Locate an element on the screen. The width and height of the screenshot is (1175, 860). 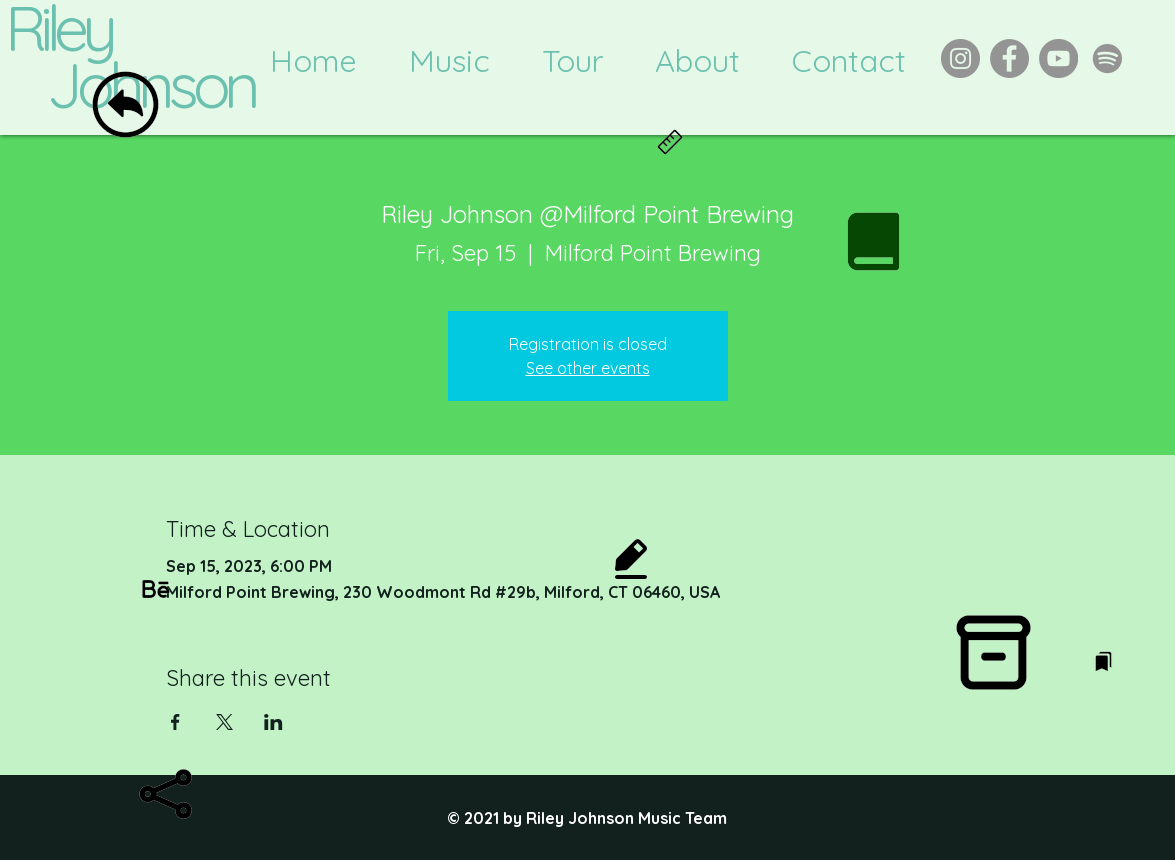
undo the last action is located at coordinates (125, 104).